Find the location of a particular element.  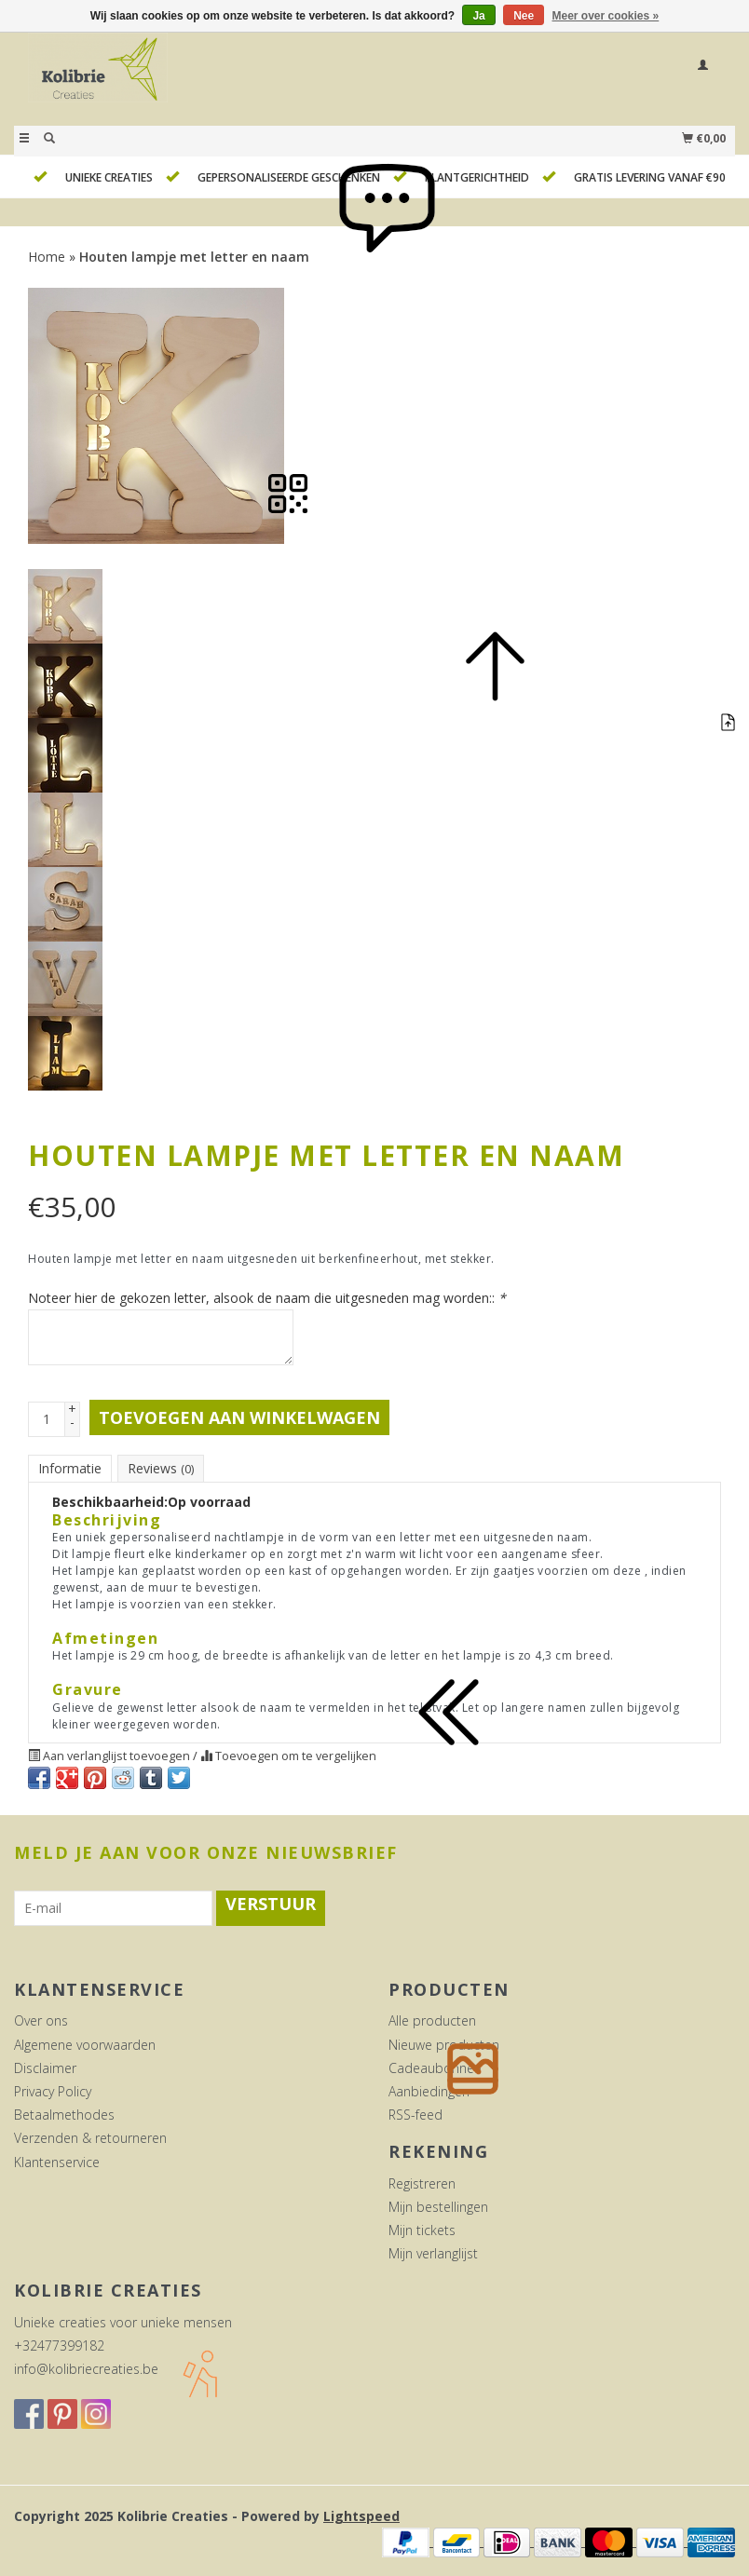

scan or generate a qr code is located at coordinates (288, 494).